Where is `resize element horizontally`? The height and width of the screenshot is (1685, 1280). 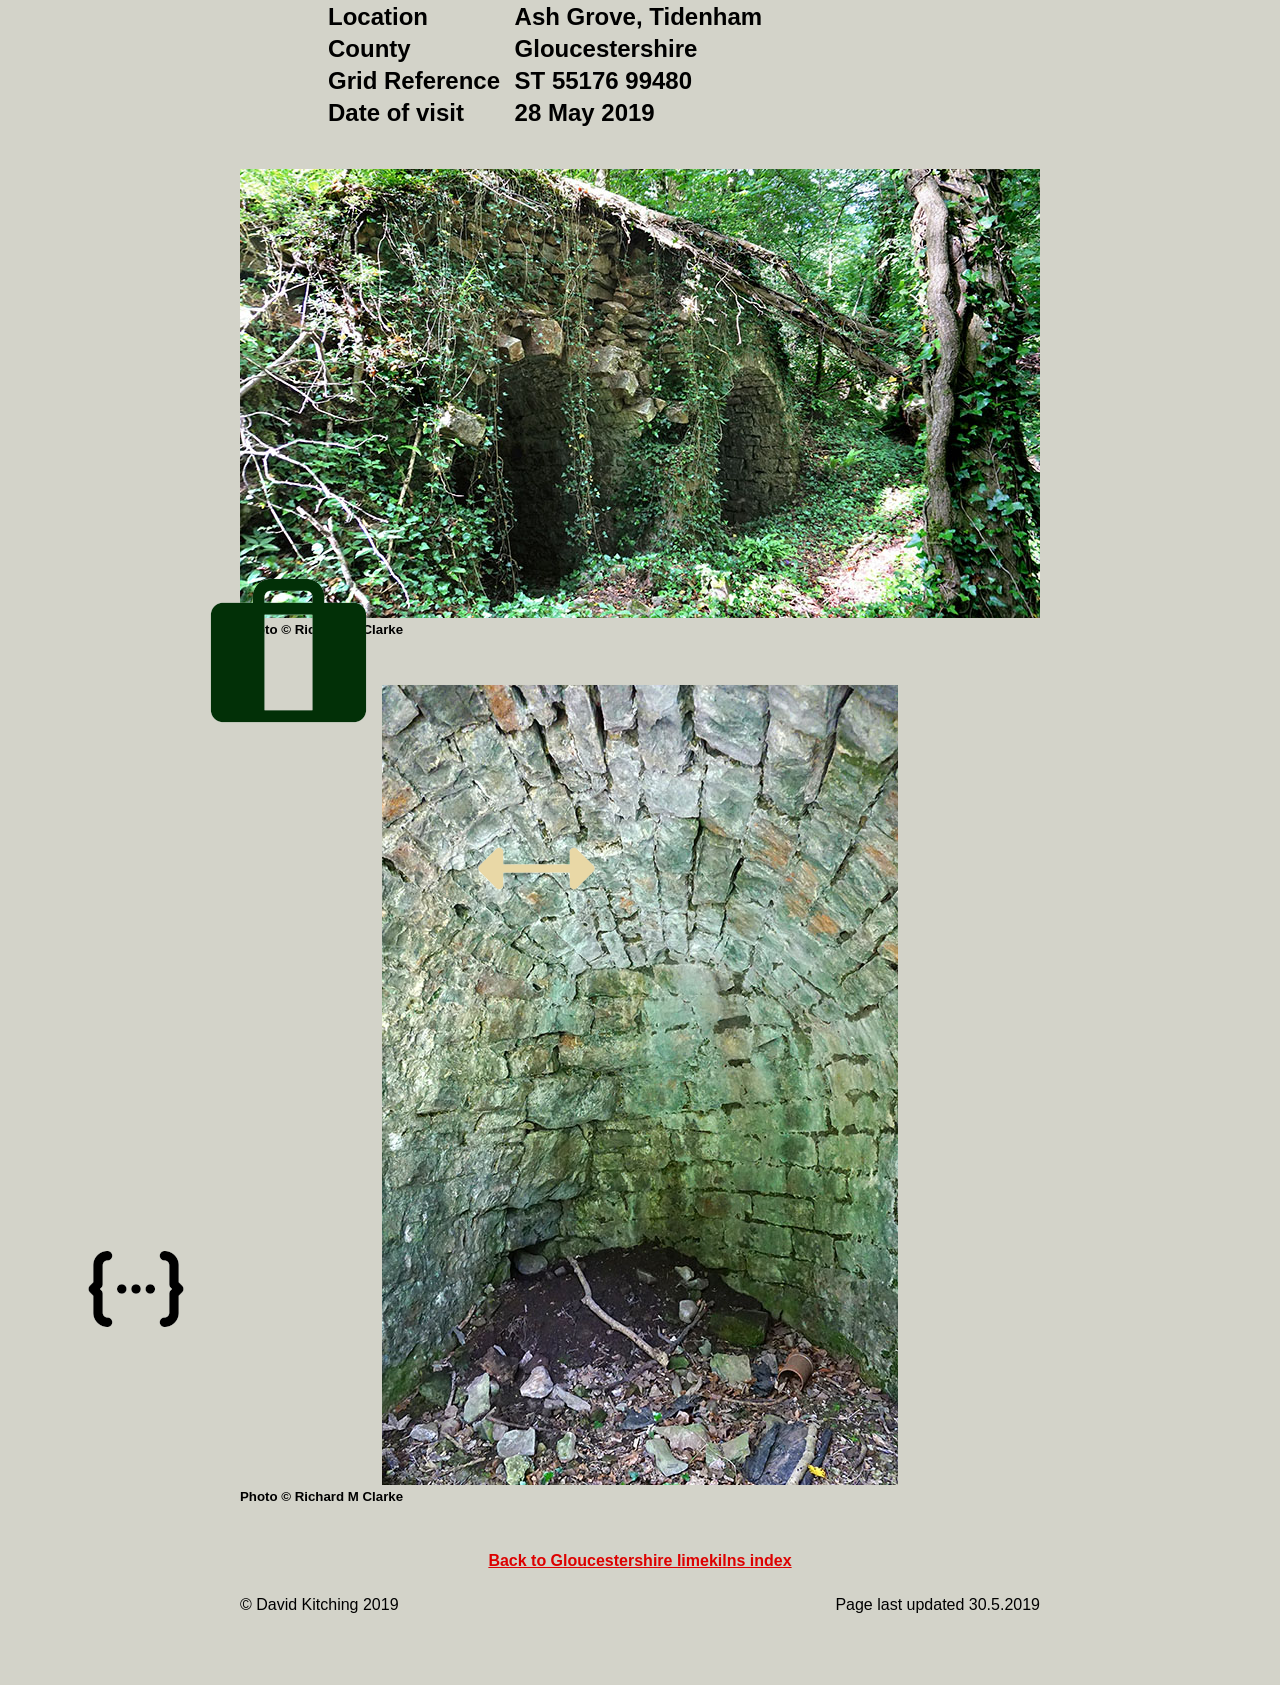
resize element horizontally is located at coordinates (536, 868).